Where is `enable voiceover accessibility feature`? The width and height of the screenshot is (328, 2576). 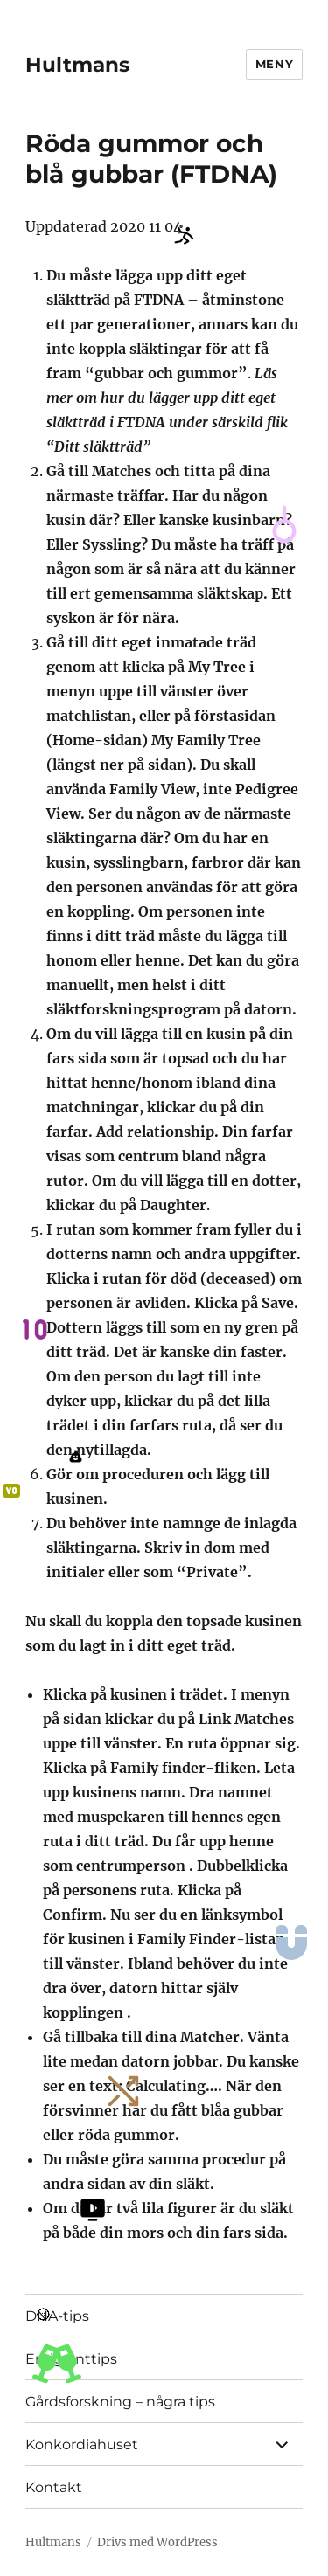
enable voiceover accessibility feature is located at coordinates (11, 1491).